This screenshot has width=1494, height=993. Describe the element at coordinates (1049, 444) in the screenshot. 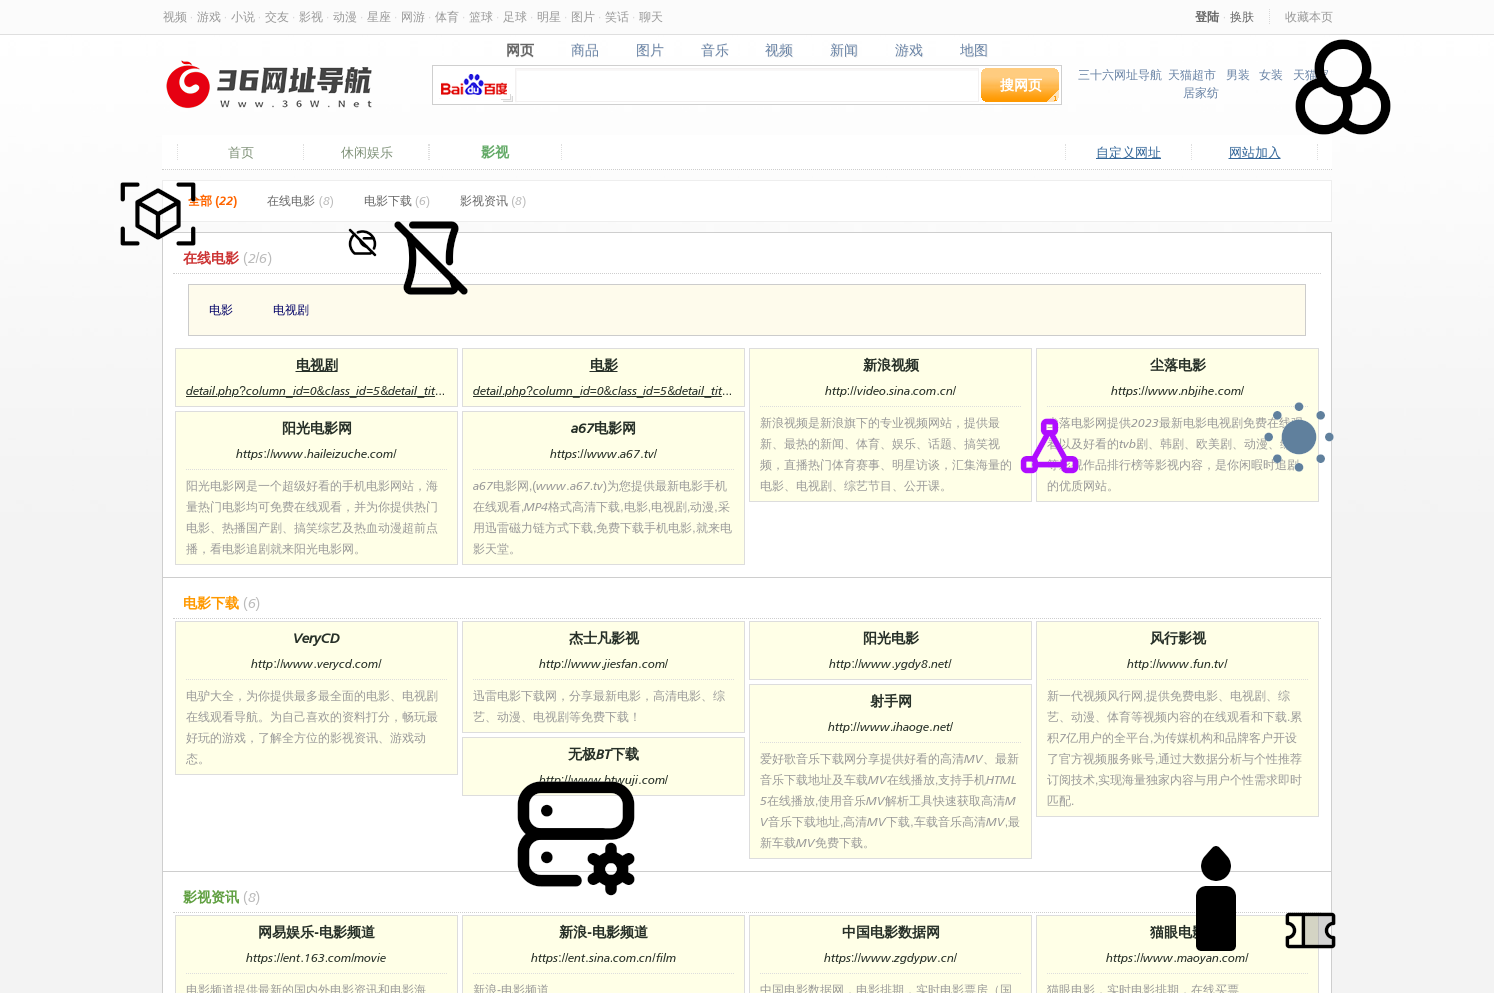

I see `create a triangle shape in vector editing mode` at that location.